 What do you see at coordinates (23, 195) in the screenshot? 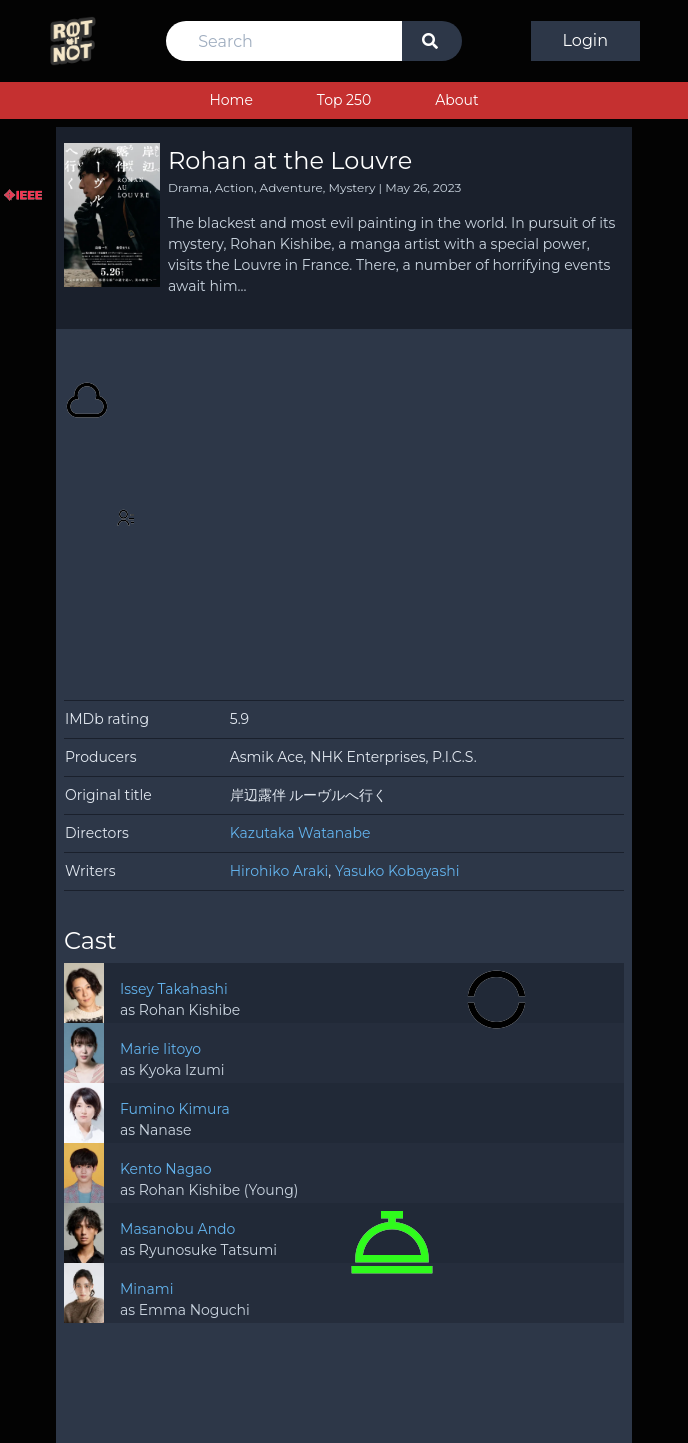
I see `IEEE organization logo` at bounding box center [23, 195].